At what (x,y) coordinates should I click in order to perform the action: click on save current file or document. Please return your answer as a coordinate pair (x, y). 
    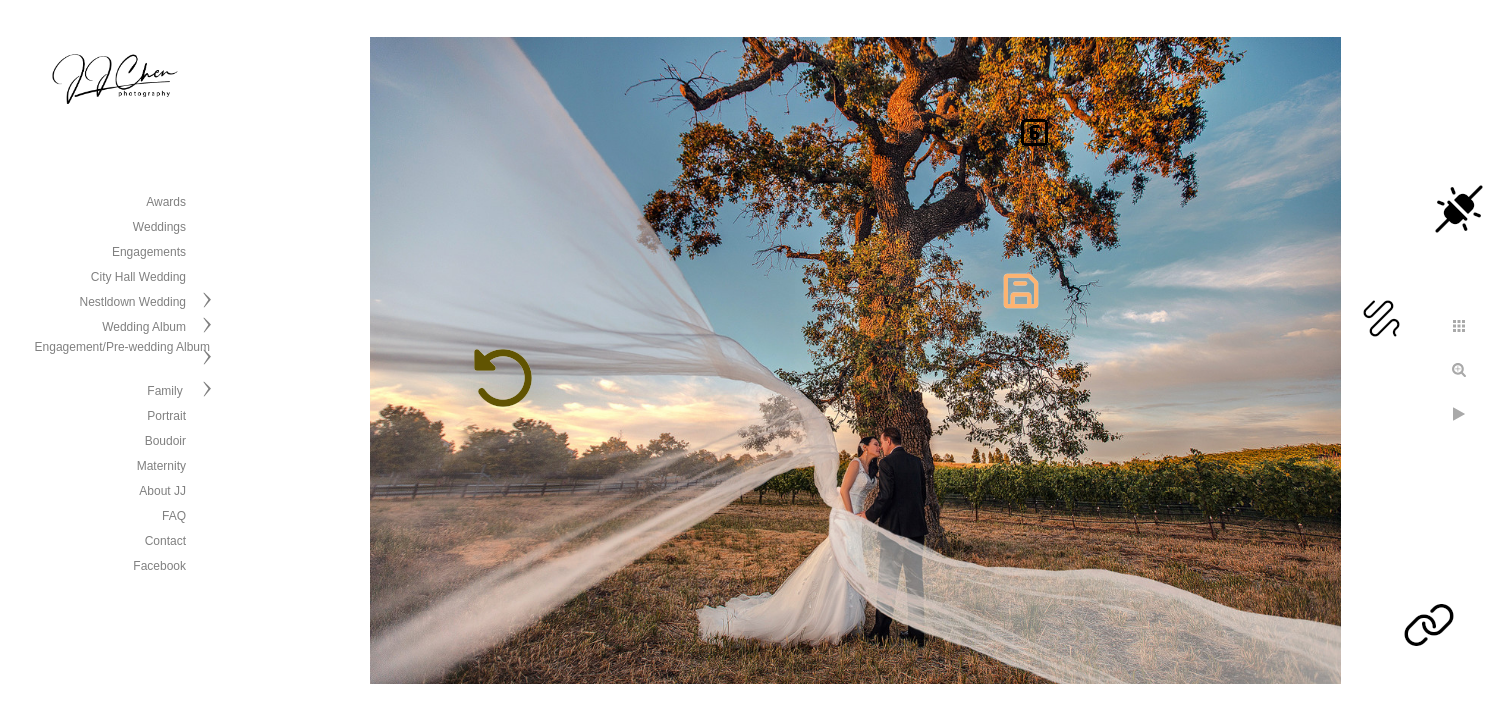
    Looking at the image, I should click on (1021, 291).